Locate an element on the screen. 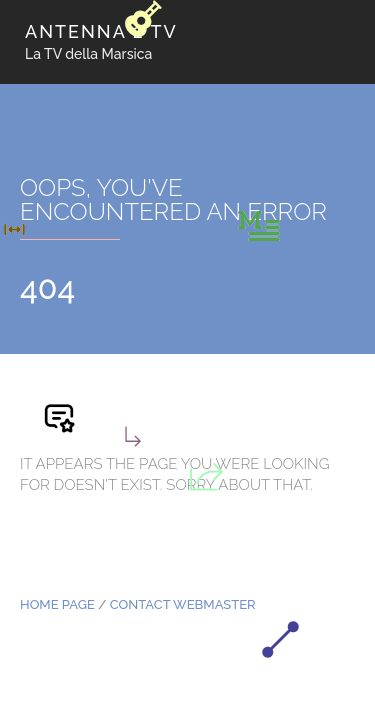 The image size is (375, 720). access music or instrument tools is located at coordinates (143, 19).